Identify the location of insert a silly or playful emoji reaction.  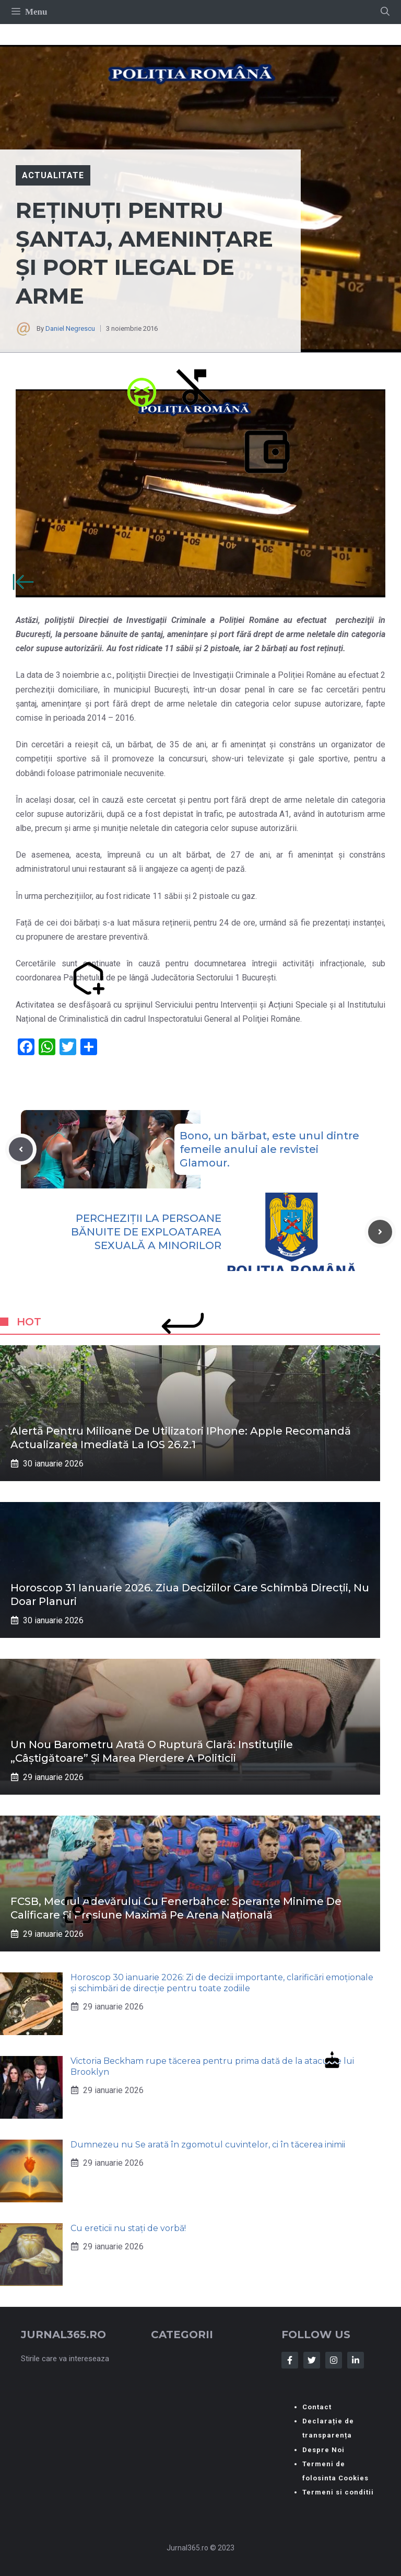
(141, 392).